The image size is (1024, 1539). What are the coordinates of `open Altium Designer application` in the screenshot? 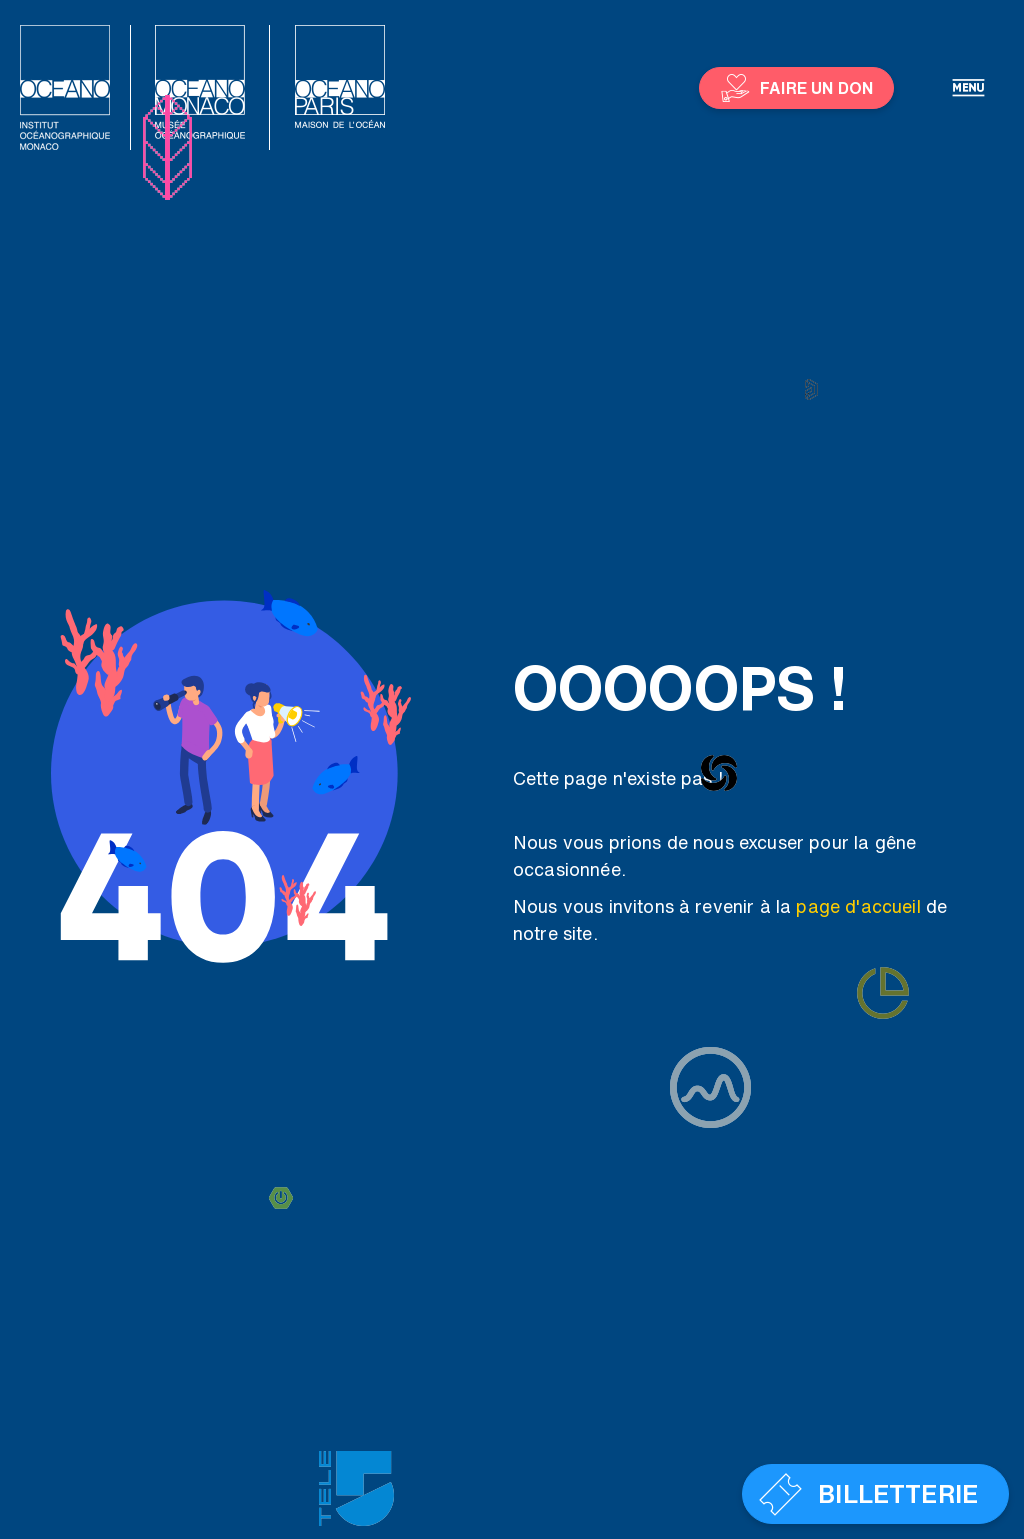 It's located at (811, 389).